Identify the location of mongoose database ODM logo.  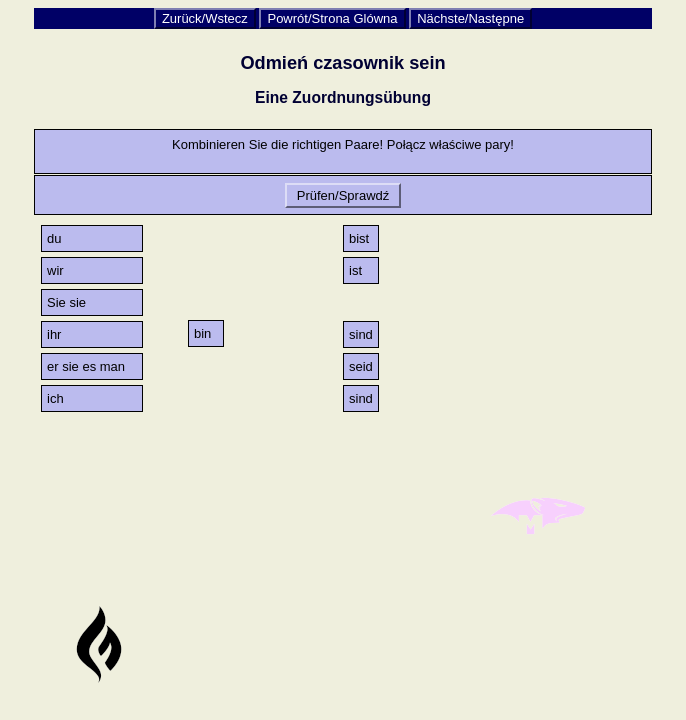
(538, 516).